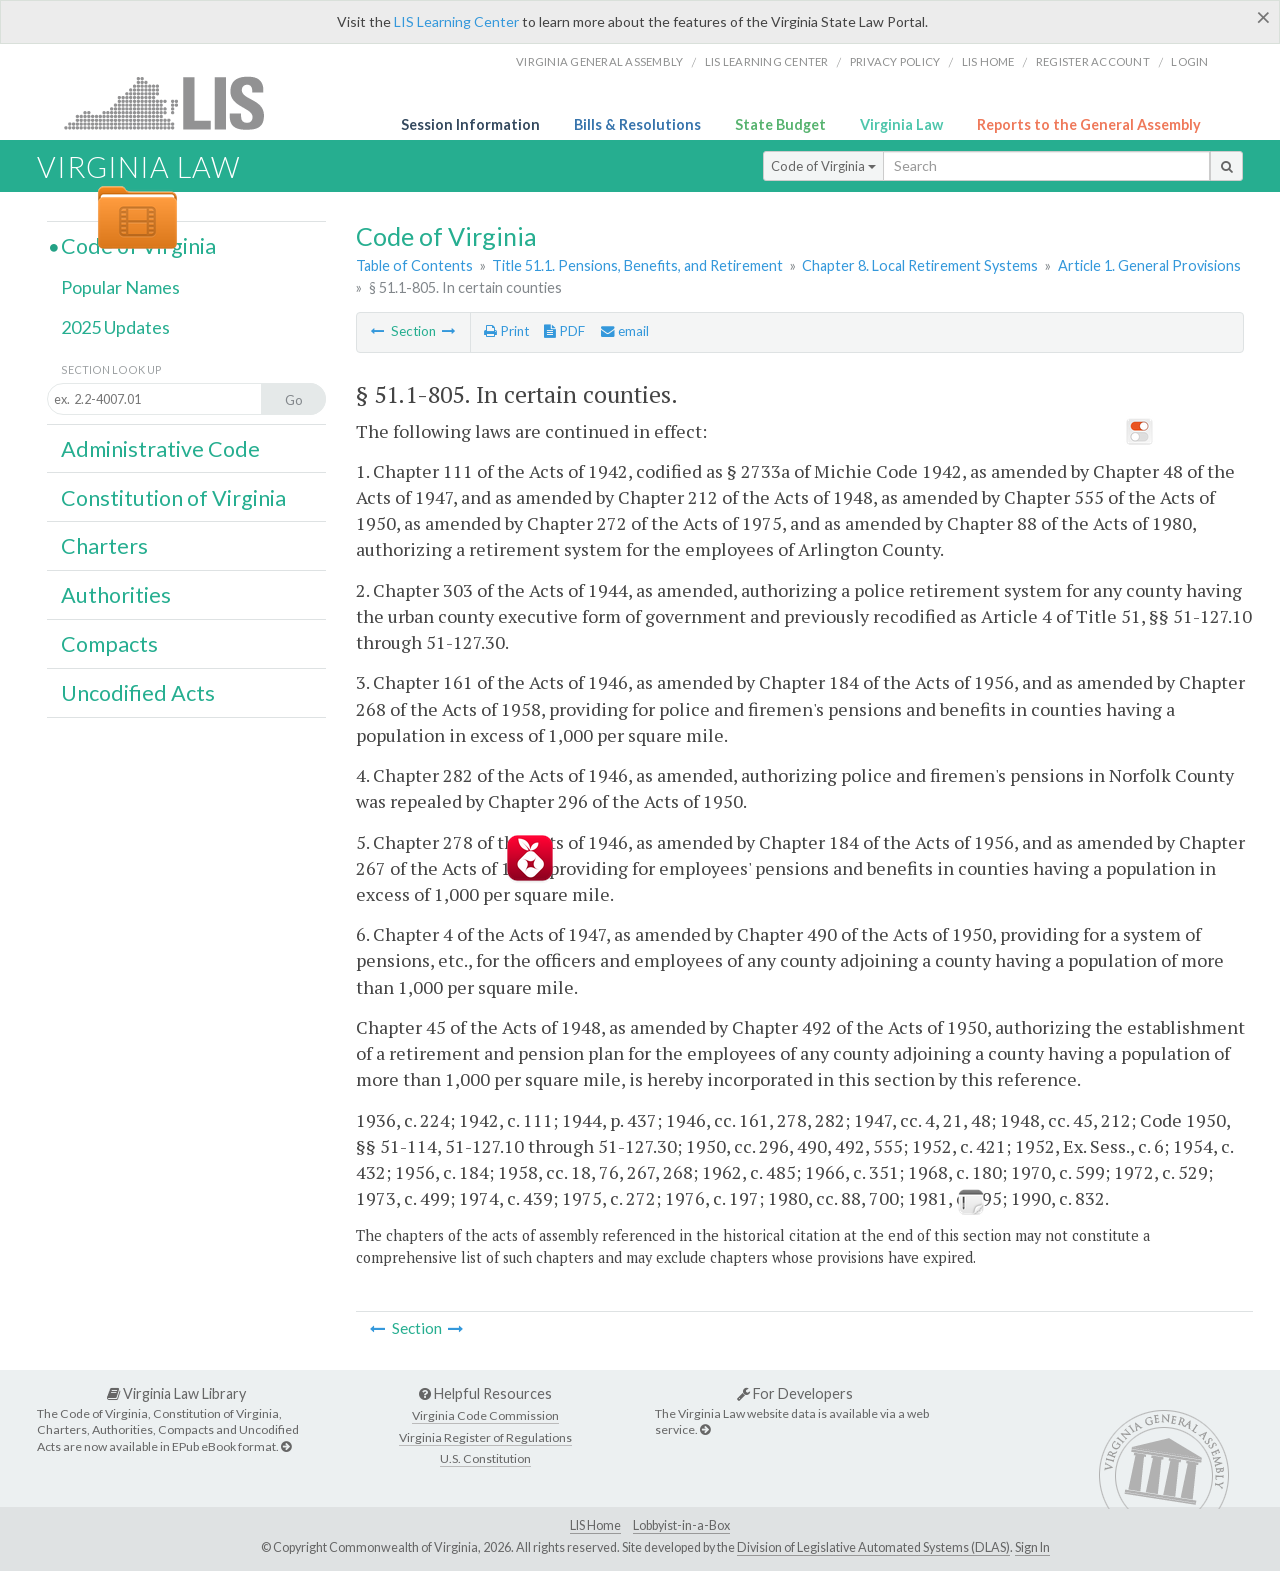 The width and height of the screenshot is (1280, 1571). I want to click on configure tablet or stylus input settings, so click(971, 1202).